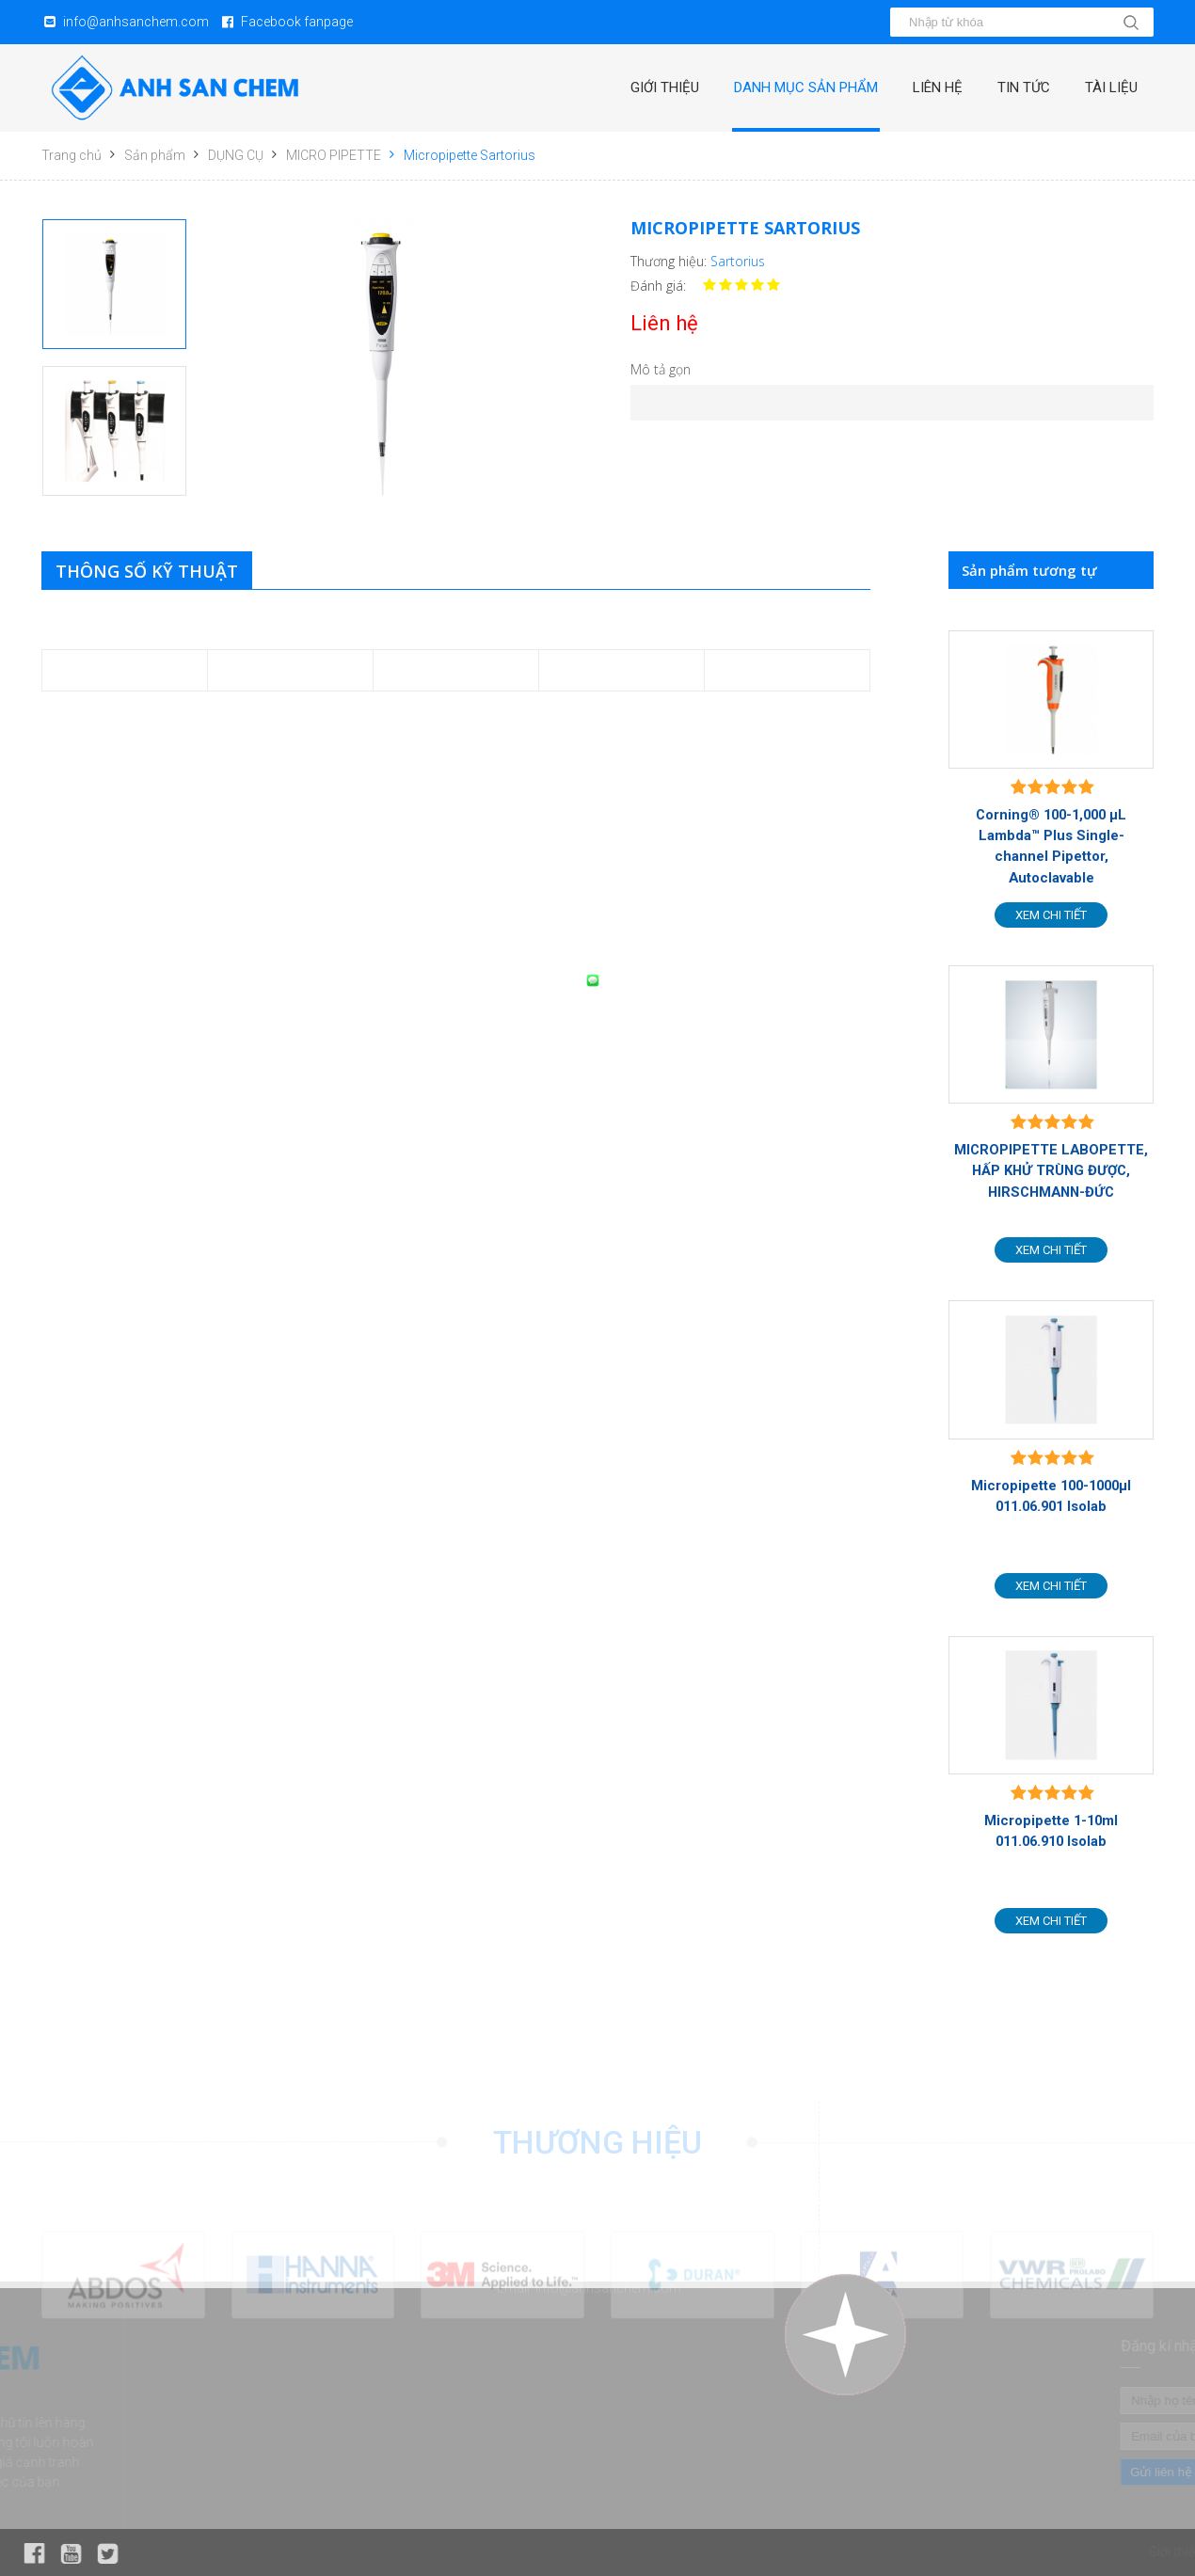 The width and height of the screenshot is (1195, 2576). Describe the element at coordinates (845, 2334) in the screenshot. I see `remove trust status from a bluetooth device` at that location.